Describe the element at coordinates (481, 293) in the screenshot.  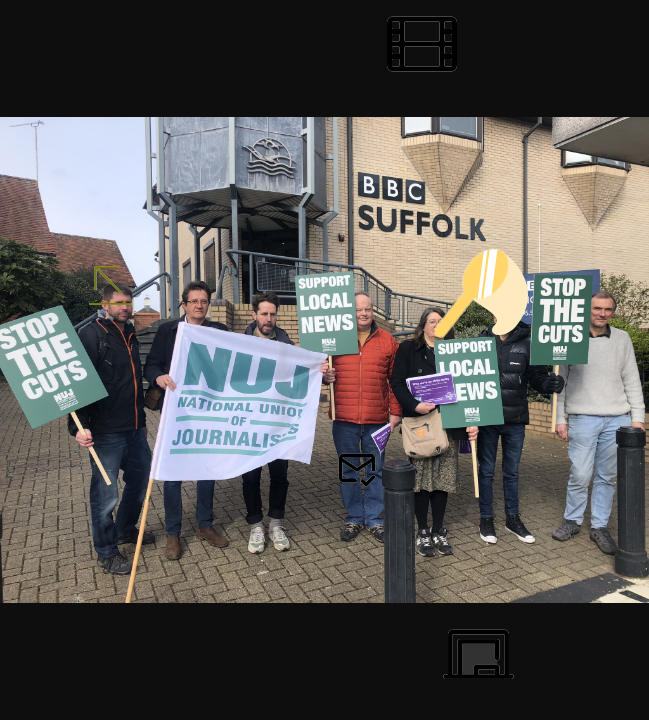
I see `discord golden bug hunter badge indicating elite bug reporter status` at that location.